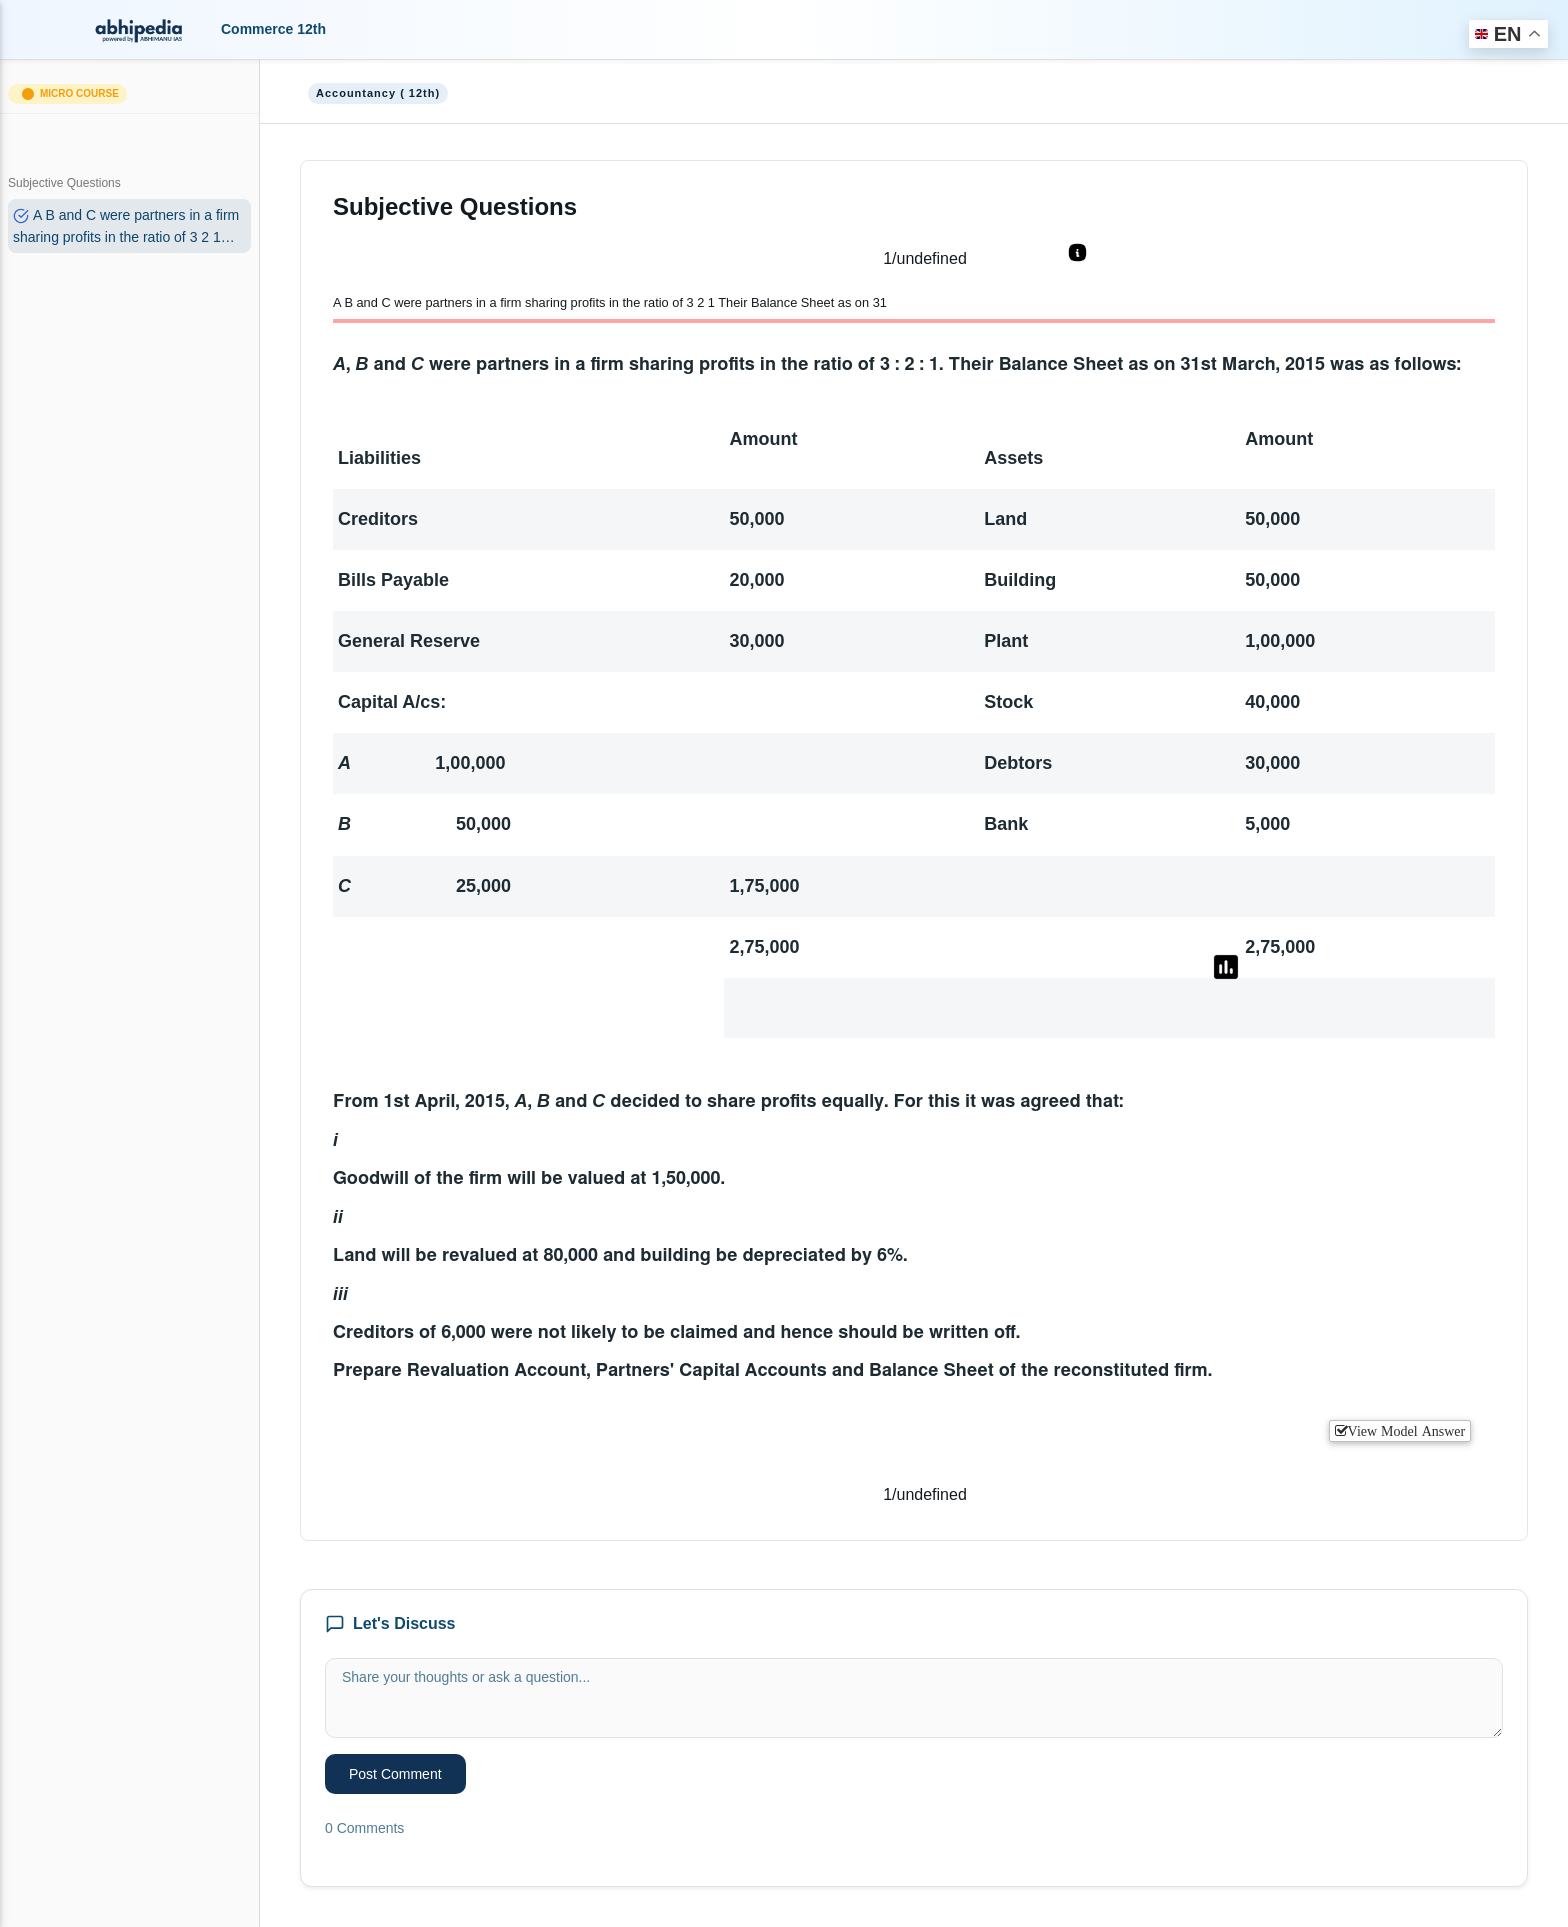  What do you see at coordinates (1077, 252) in the screenshot?
I see `view more information or details` at bounding box center [1077, 252].